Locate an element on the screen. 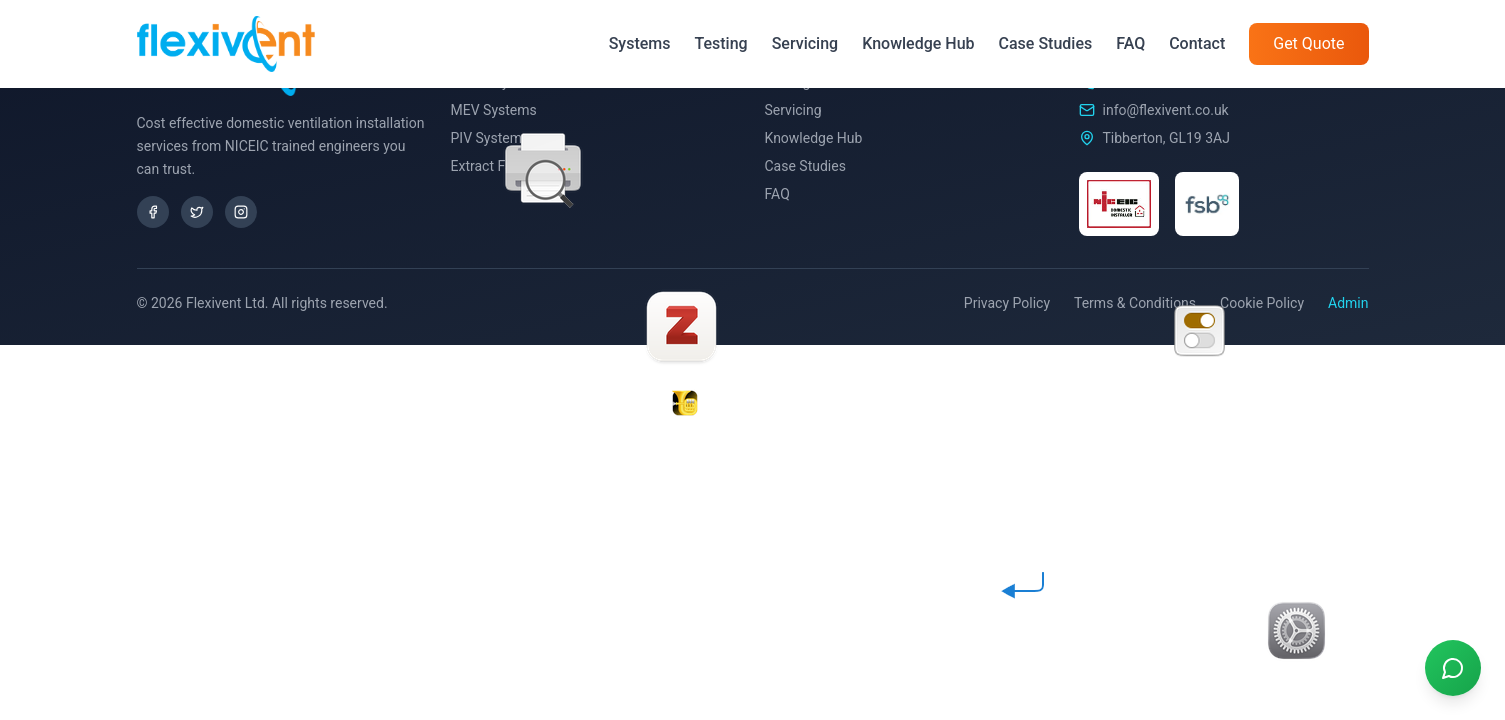 The height and width of the screenshot is (720, 1505). open Tuba, a Mastodon and Fediverse client is located at coordinates (685, 403).